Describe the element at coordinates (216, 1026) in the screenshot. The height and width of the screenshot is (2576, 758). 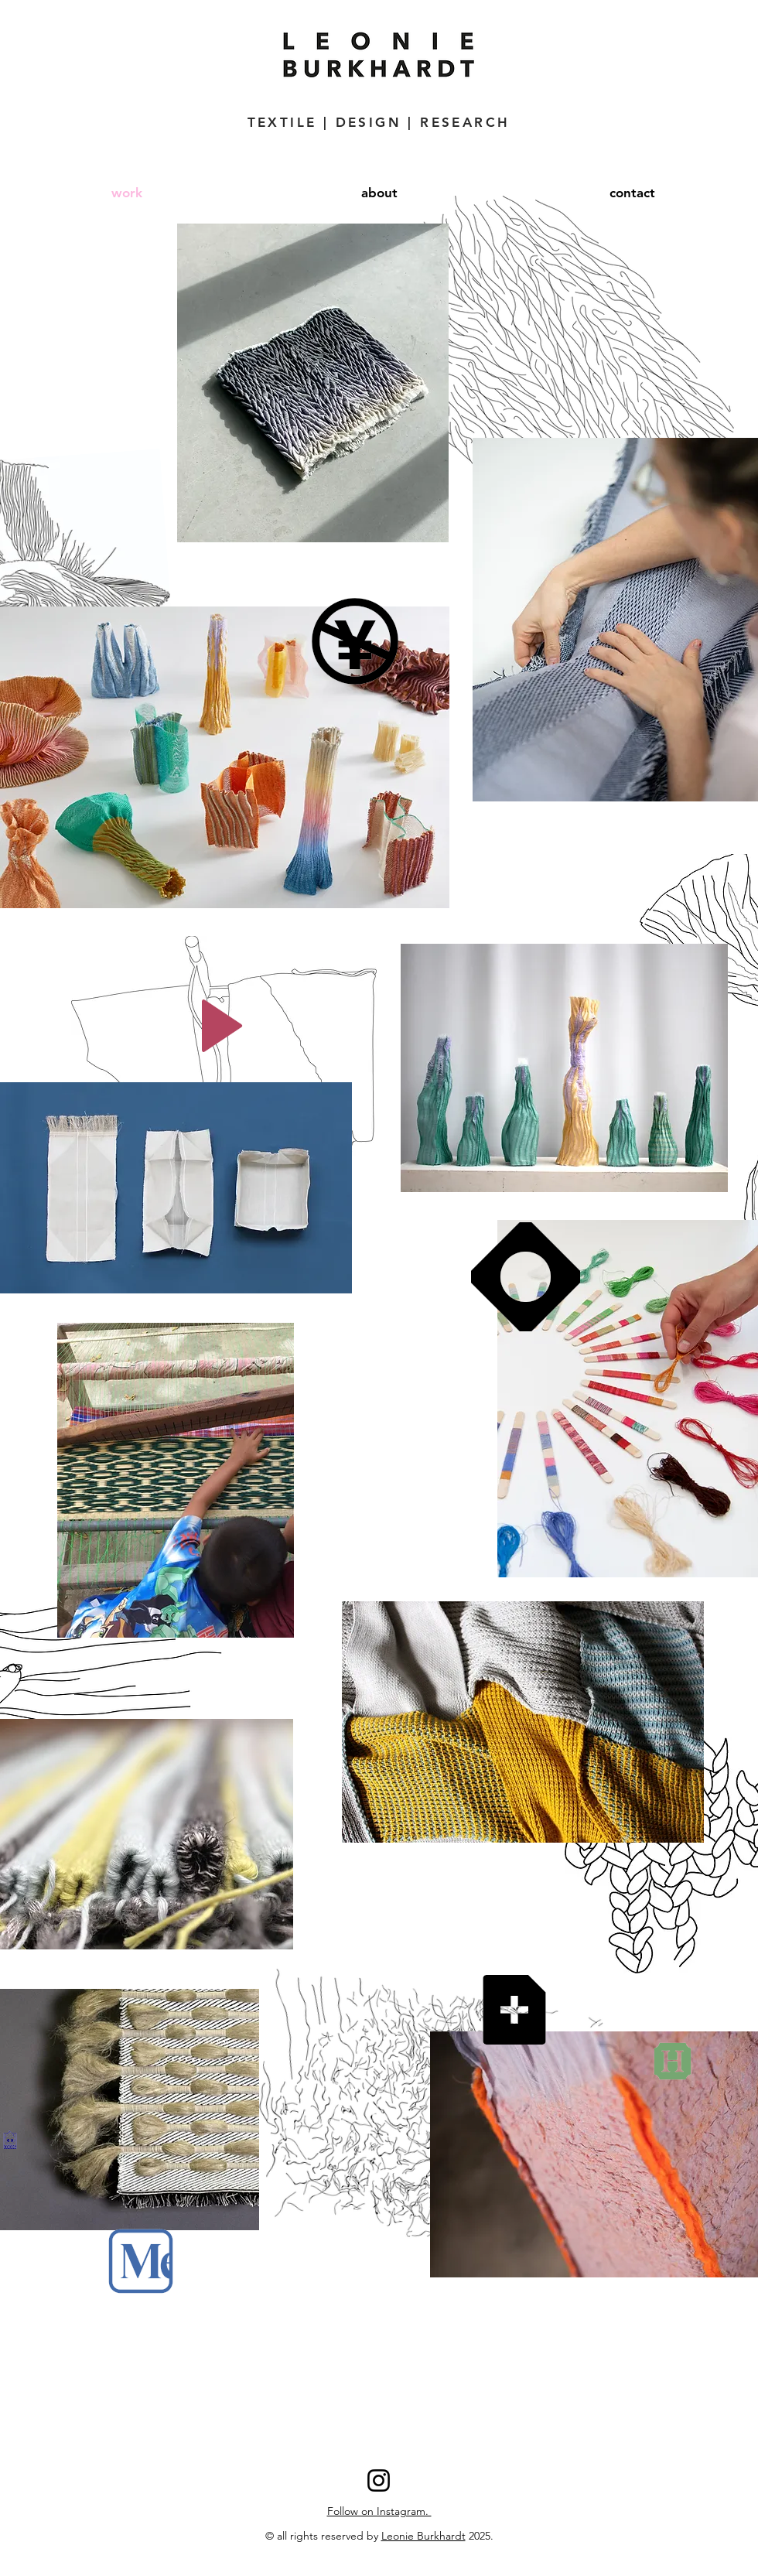
I see `play media content` at that location.